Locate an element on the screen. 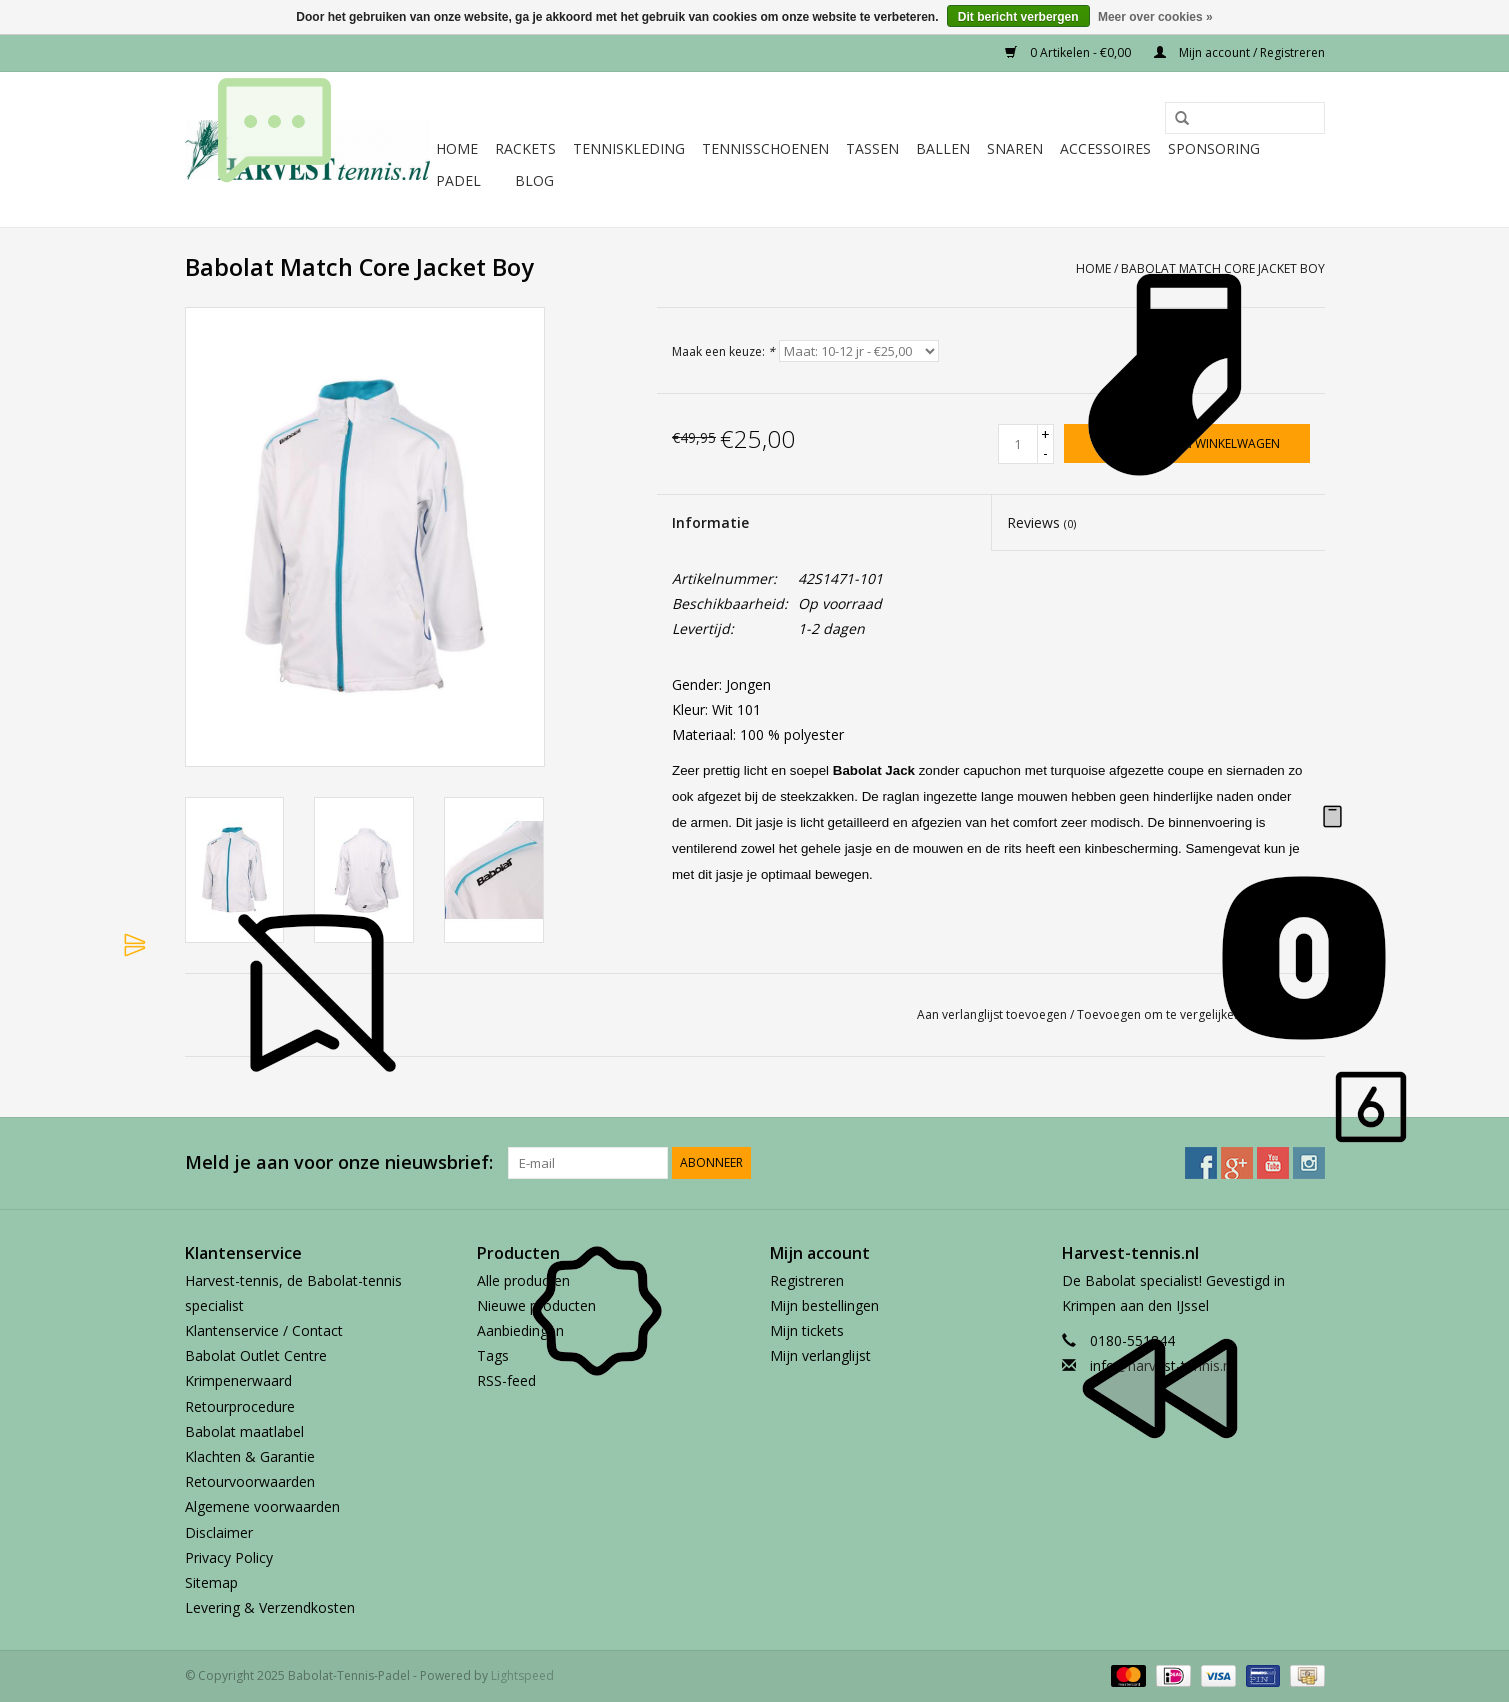 This screenshot has width=1509, height=1702. remove from bookmarks is located at coordinates (317, 993).